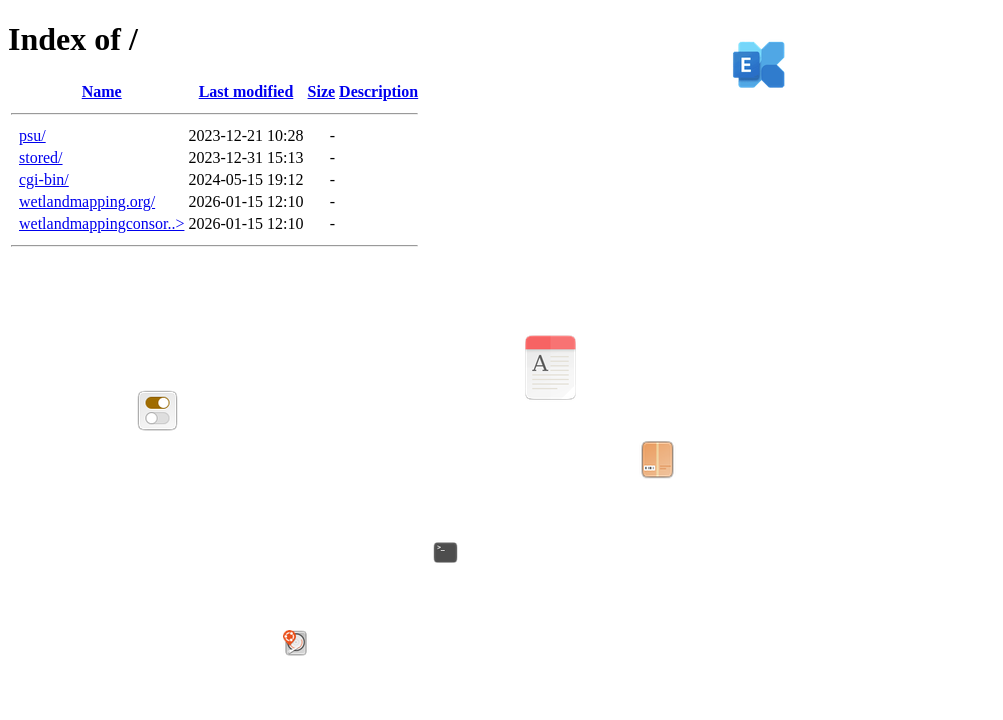  I want to click on a debian package file ready for installation, so click(657, 459).